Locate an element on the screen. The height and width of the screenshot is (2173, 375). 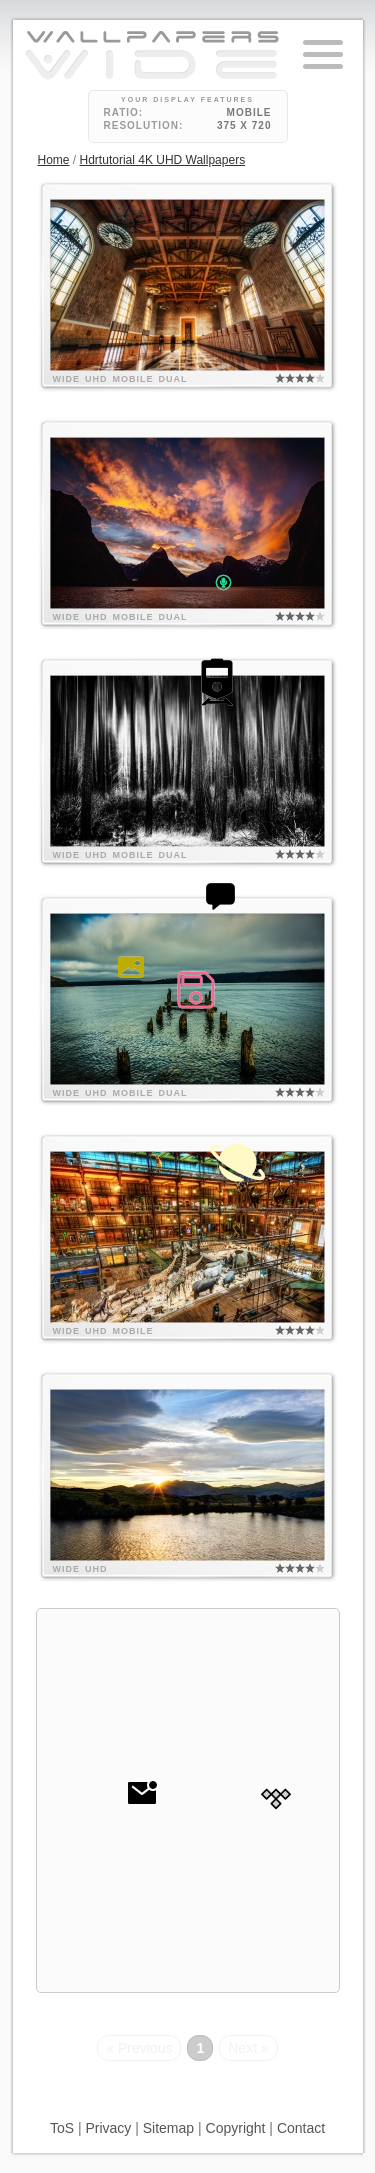
view train schedules or rail services is located at coordinates (217, 682).